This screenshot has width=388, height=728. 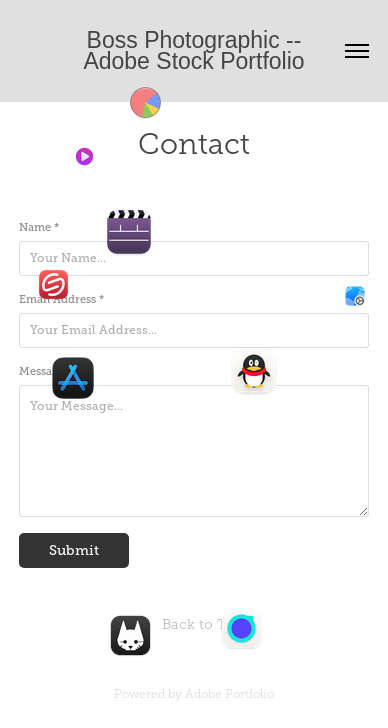 I want to click on open pitivi video editor, so click(x=129, y=232).